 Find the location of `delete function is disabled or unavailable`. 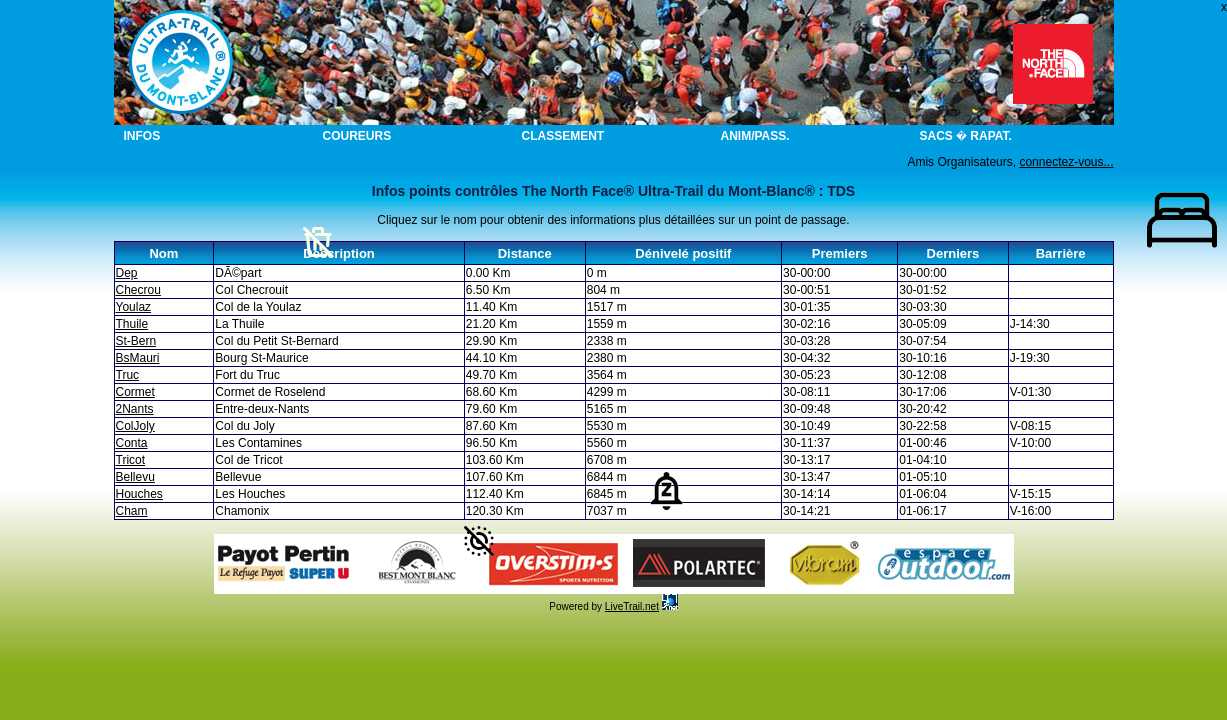

delete function is disabled or unavailable is located at coordinates (318, 242).